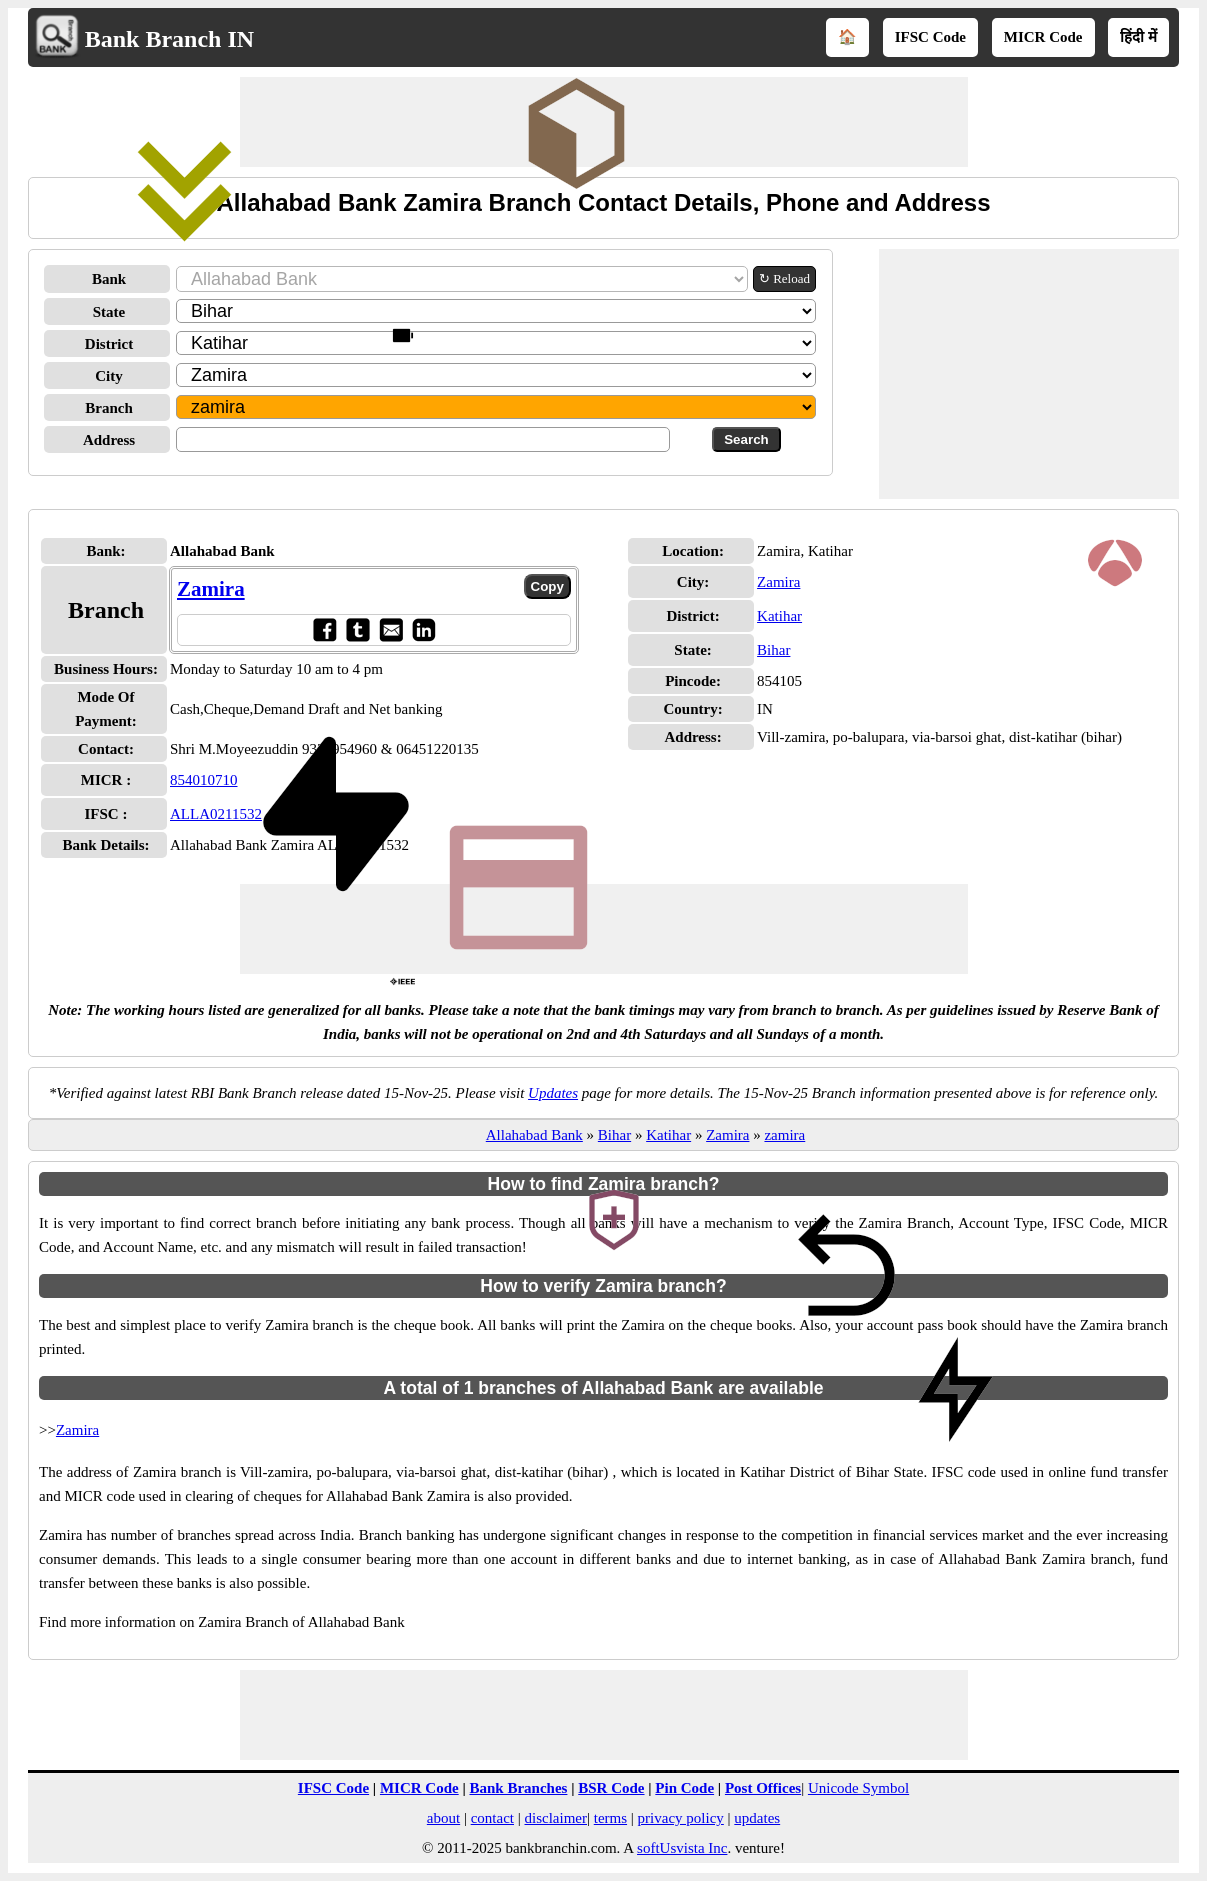 The height and width of the screenshot is (1881, 1207). What do you see at coordinates (336, 814) in the screenshot?
I see `supabase logo` at bounding box center [336, 814].